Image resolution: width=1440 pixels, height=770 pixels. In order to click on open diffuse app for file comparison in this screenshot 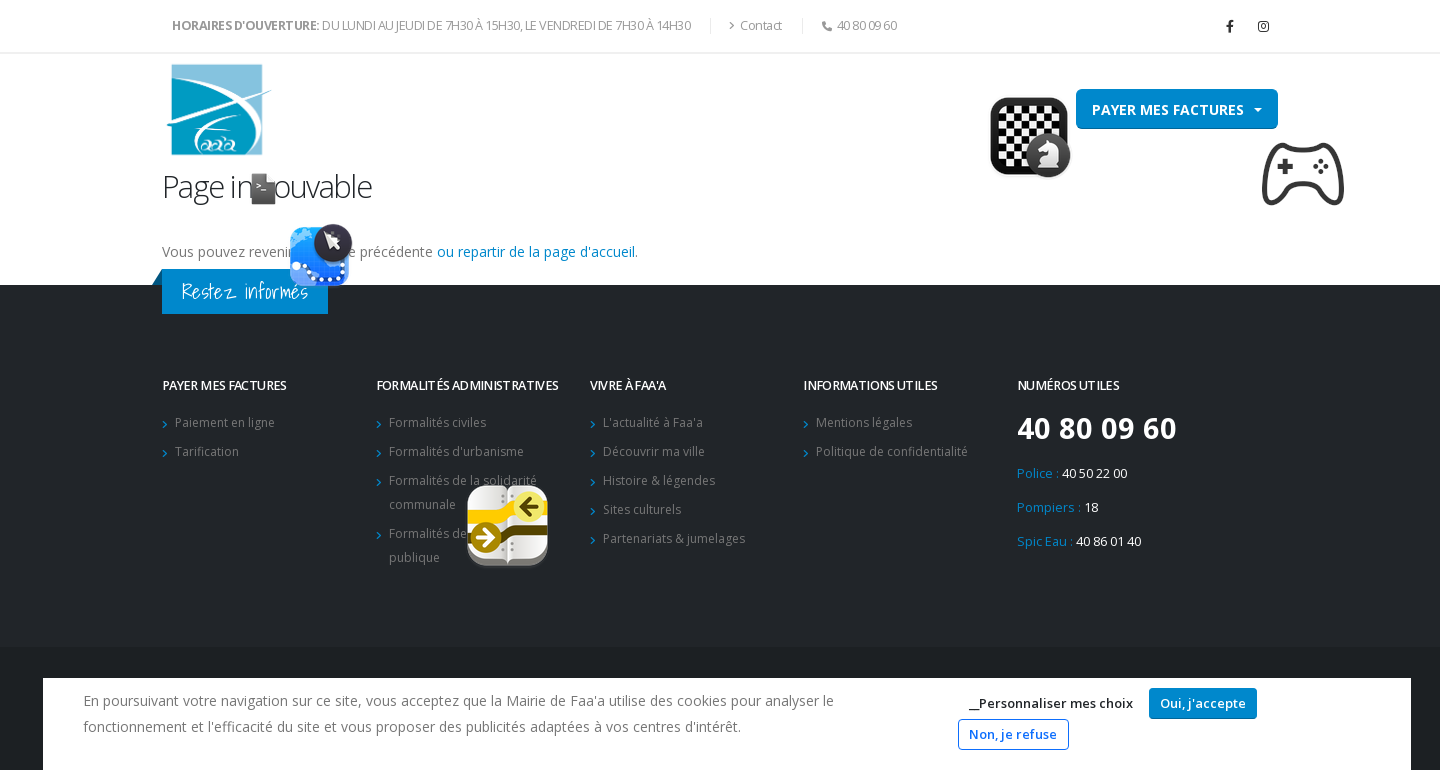, I will do `click(507, 525)`.